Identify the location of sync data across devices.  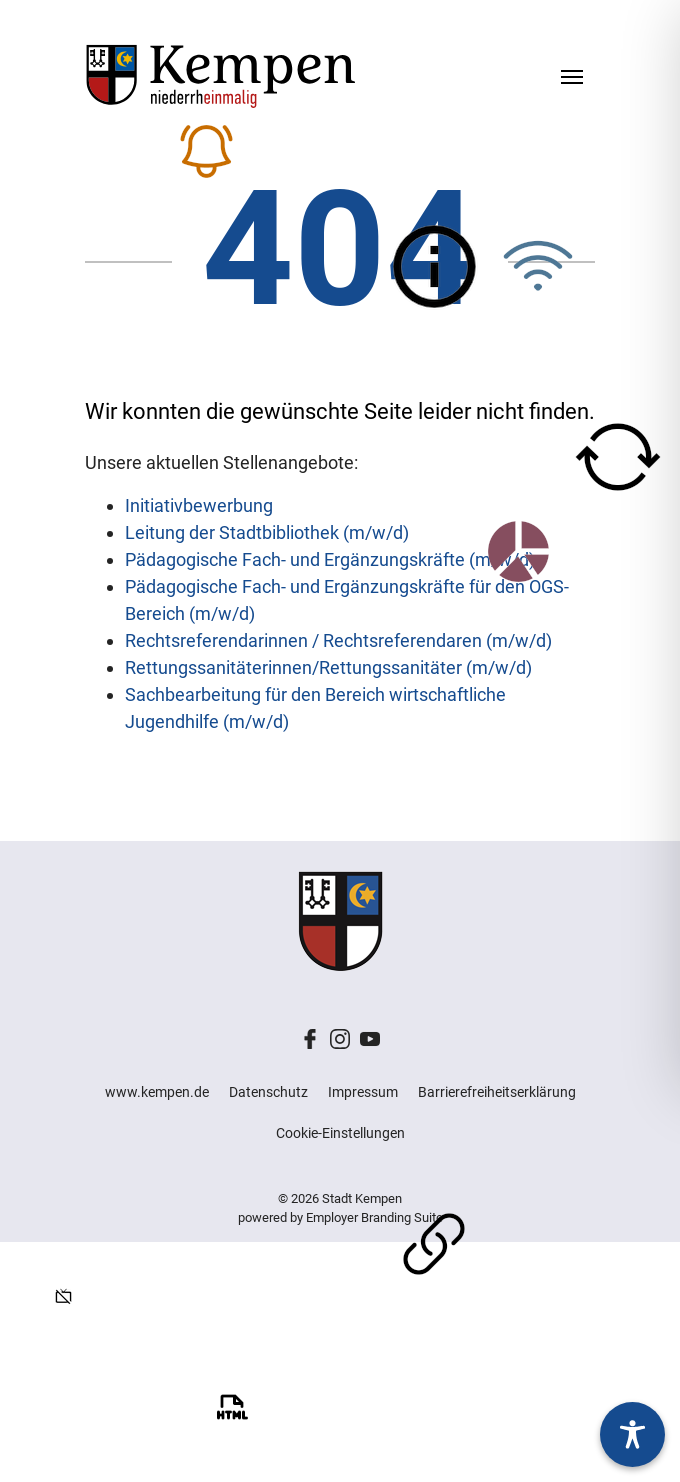
(618, 457).